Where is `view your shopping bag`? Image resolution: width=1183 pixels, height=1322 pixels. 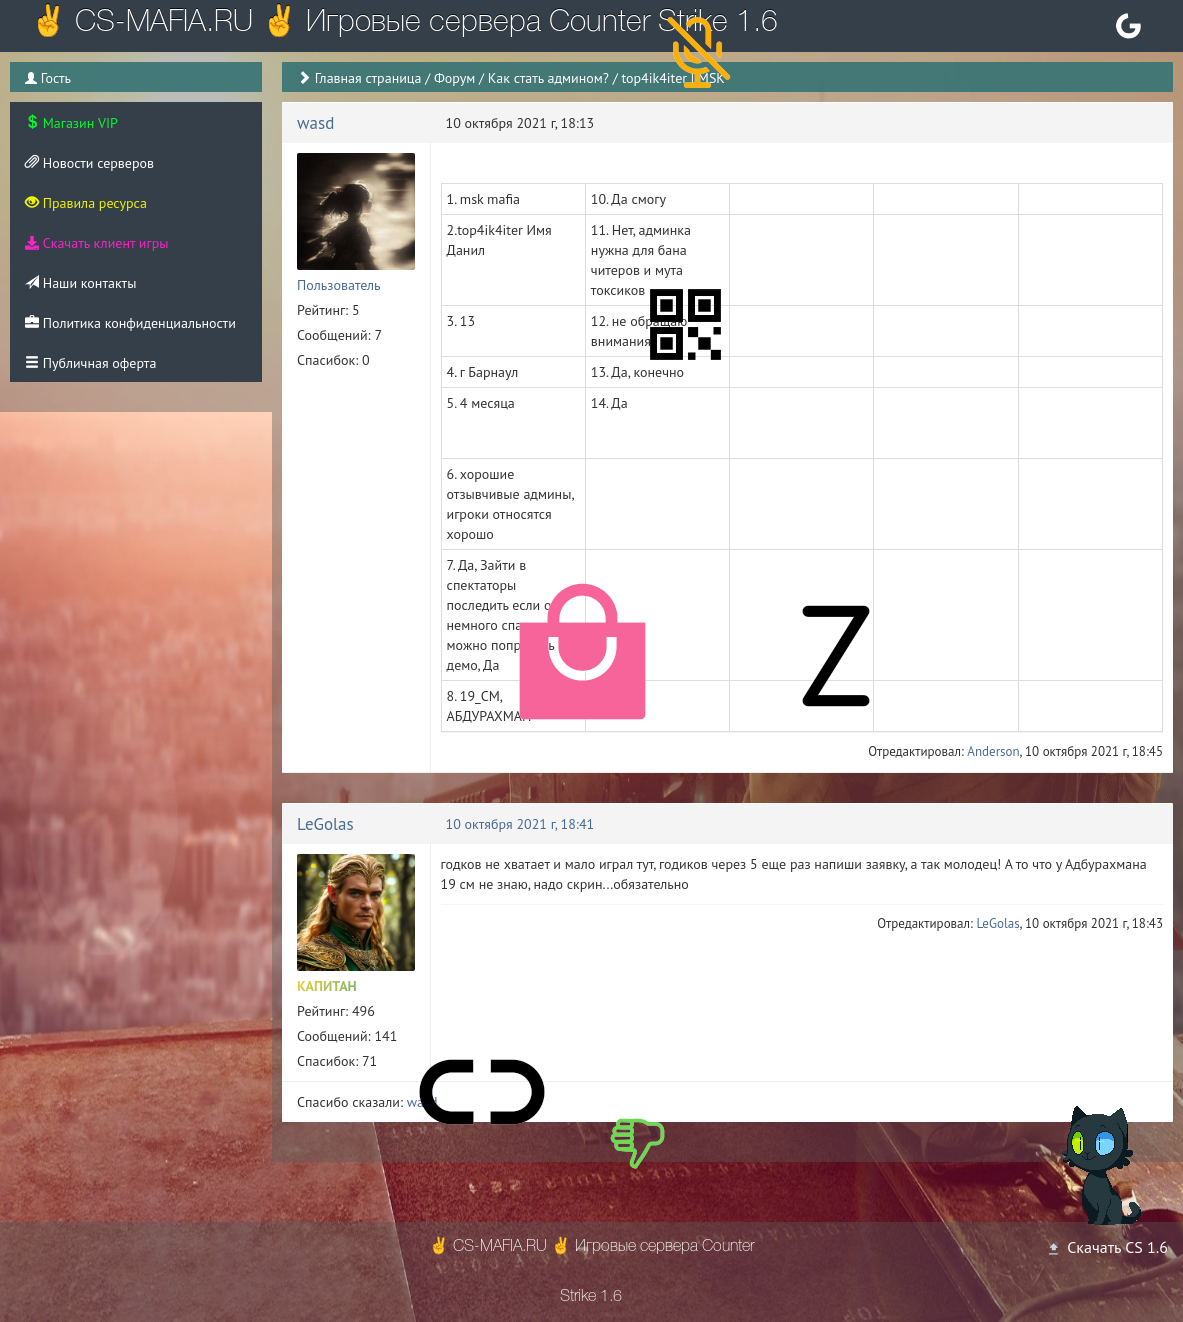 view your shopping bag is located at coordinates (582, 651).